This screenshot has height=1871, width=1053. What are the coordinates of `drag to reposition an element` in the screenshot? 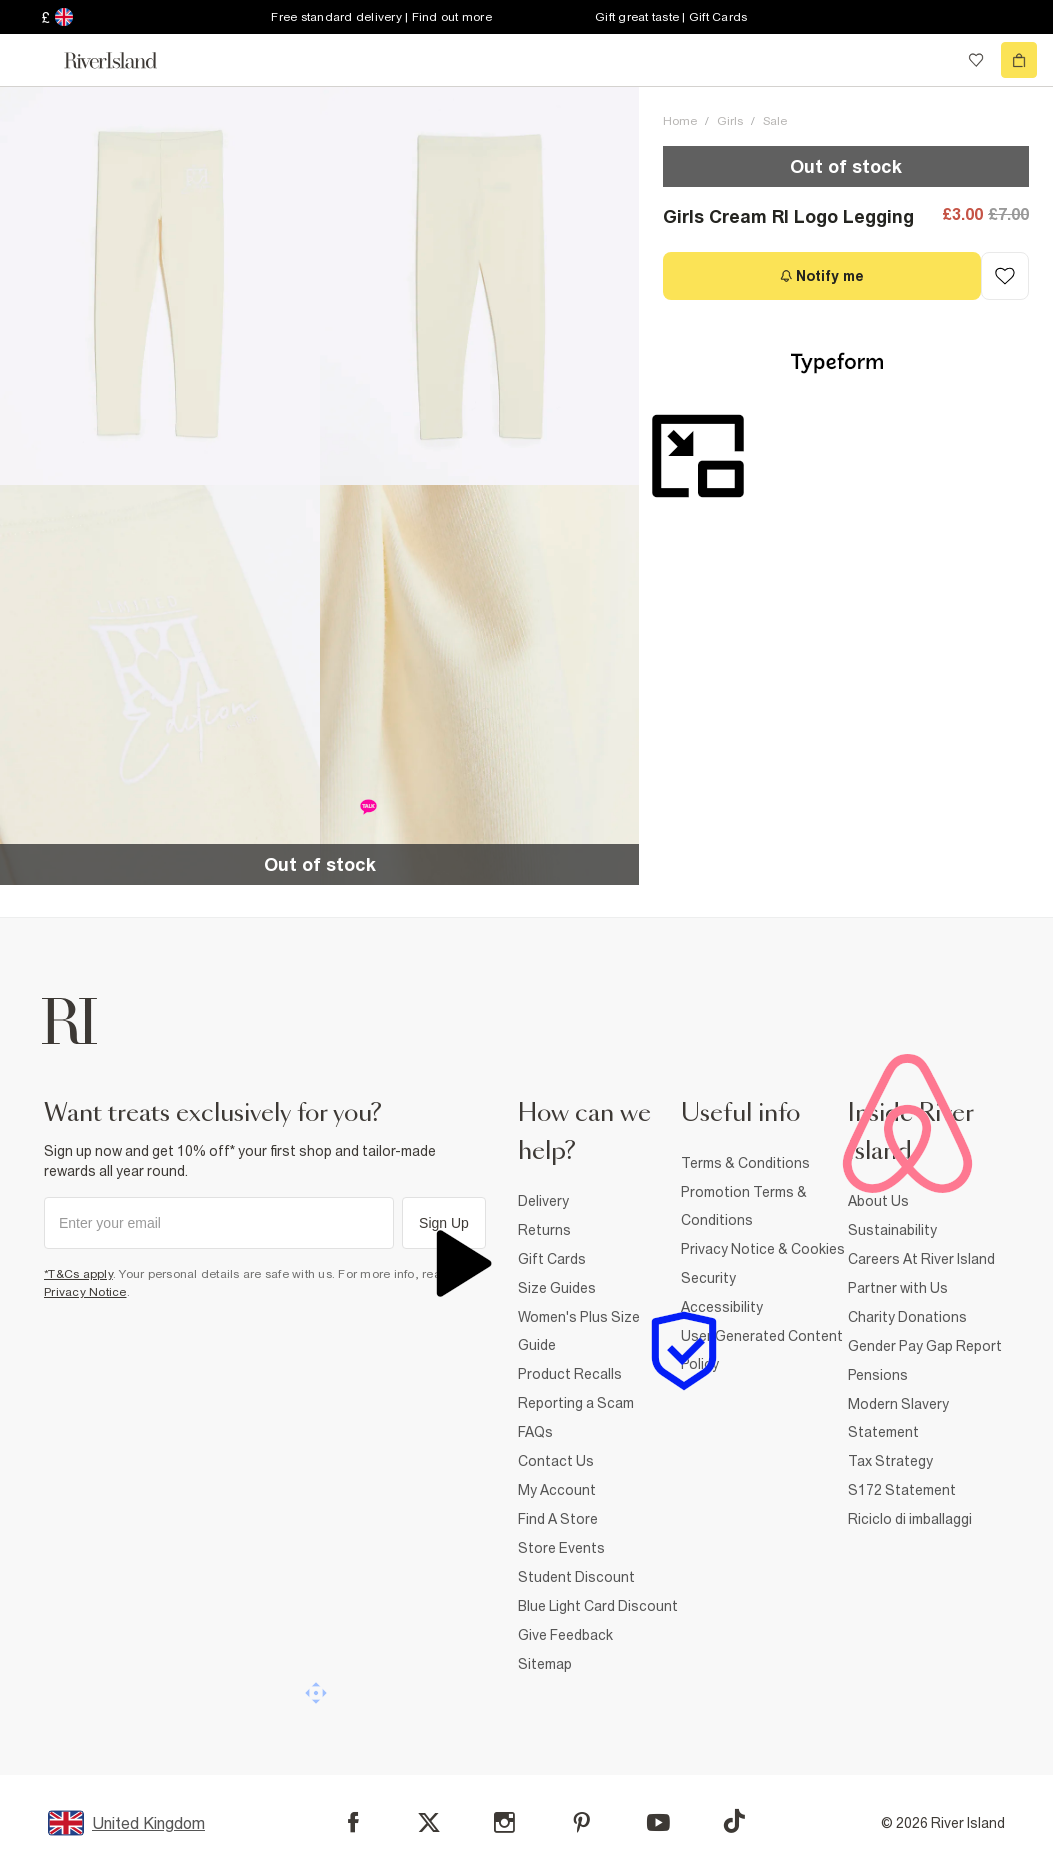 It's located at (316, 1693).